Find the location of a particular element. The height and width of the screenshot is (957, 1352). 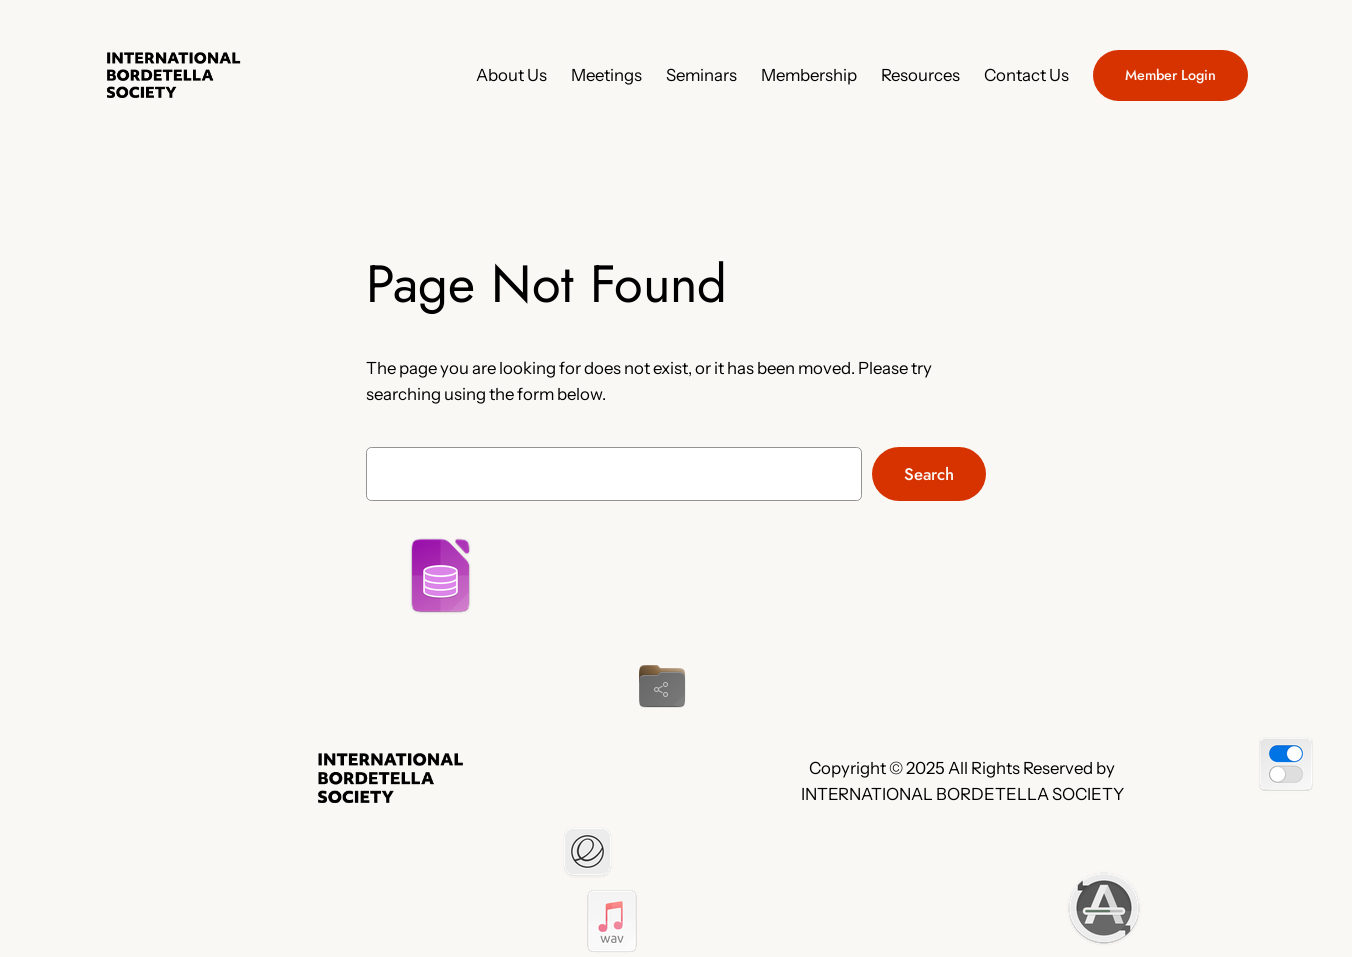

a wav audio file is located at coordinates (612, 921).